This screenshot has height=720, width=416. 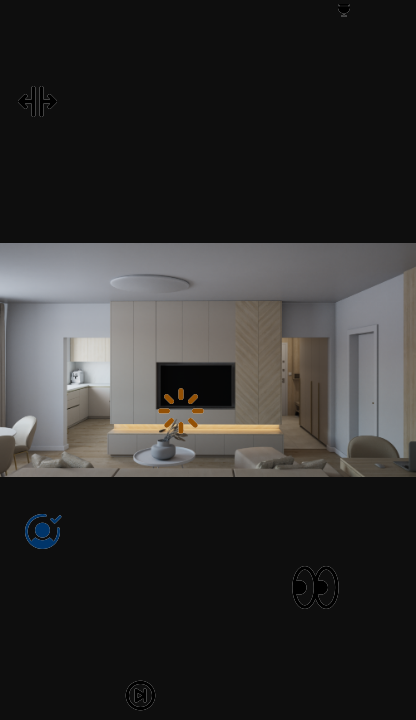 I want to click on split view horizontally, so click(x=37, y=101).